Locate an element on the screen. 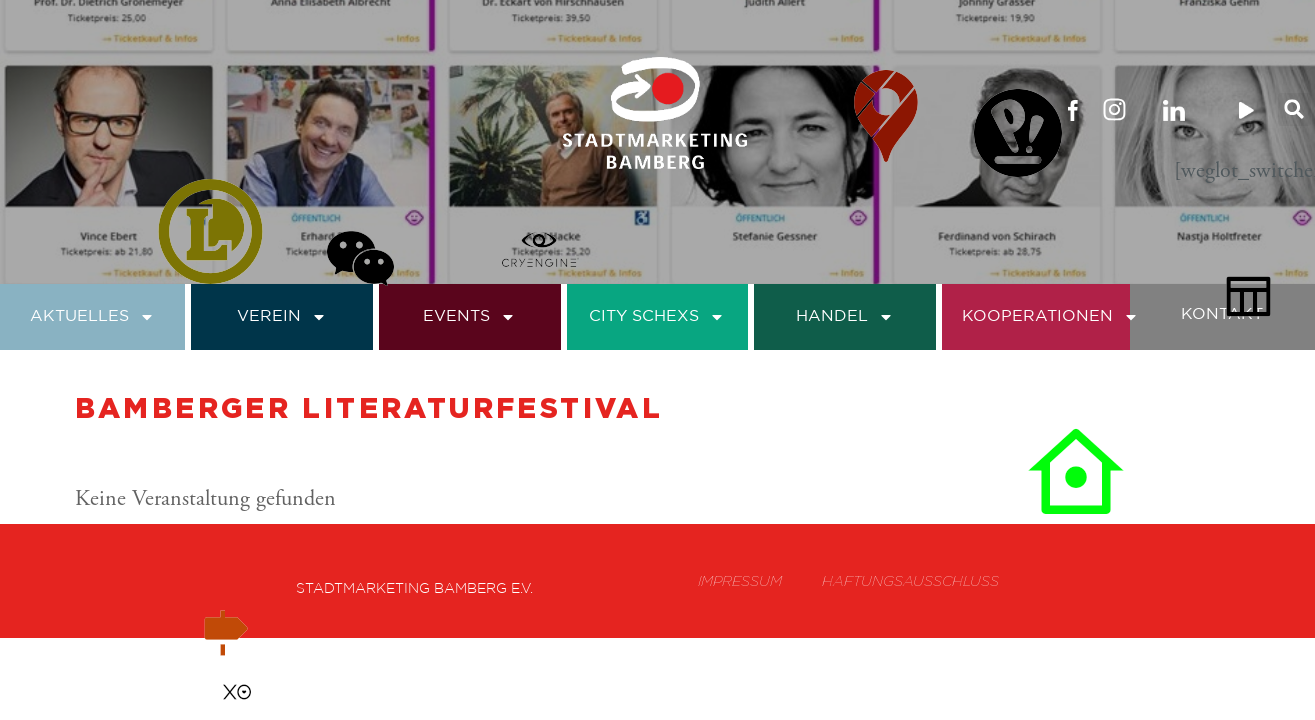 Image resolution: width=1315 pixels, height=720 pixels. visit the CryEngine website or documentation is located at coordinates (540, 249).